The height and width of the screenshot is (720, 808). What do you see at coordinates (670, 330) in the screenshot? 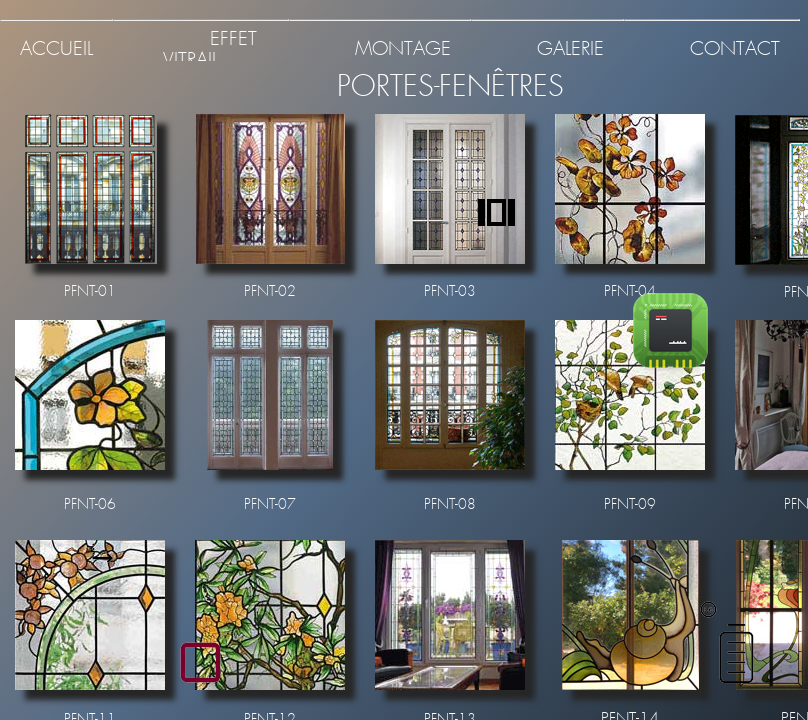
I see `view system memory usage` at bounding box center [670, 330].